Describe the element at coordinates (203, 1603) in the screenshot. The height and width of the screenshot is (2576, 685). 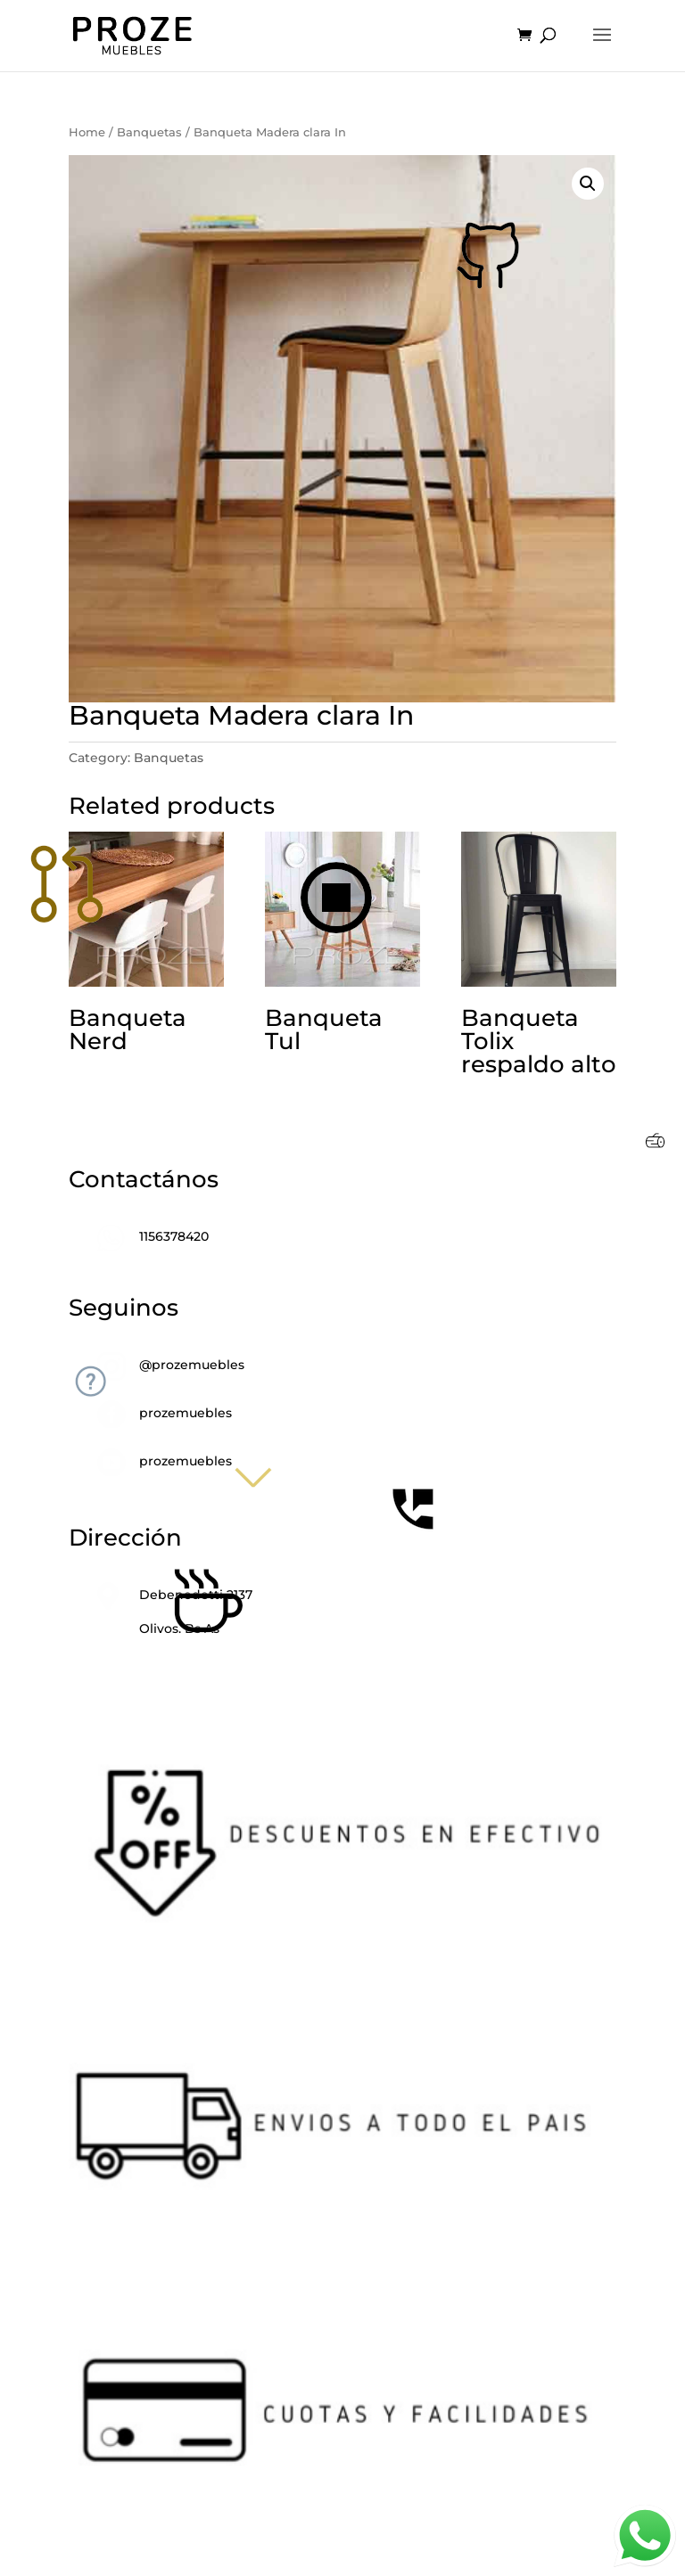
I see `take a coffee break or pause work` at that location.